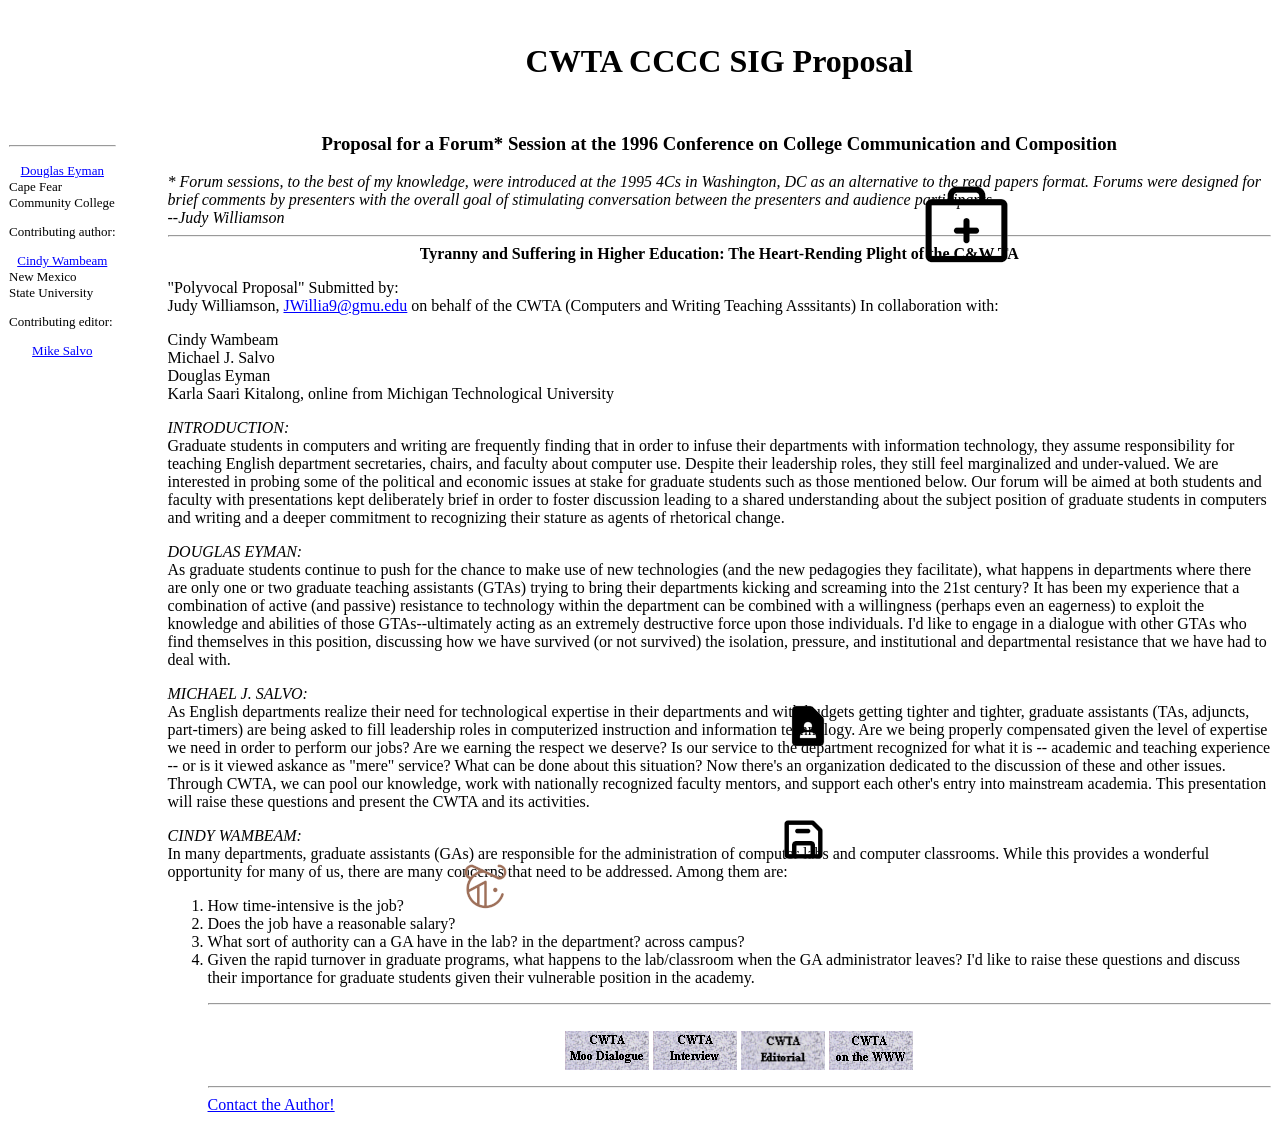  What do you see at coordinates (485, 885) in the screenshot?
I see `open the New York Times app` at bounding box center [485, 885].